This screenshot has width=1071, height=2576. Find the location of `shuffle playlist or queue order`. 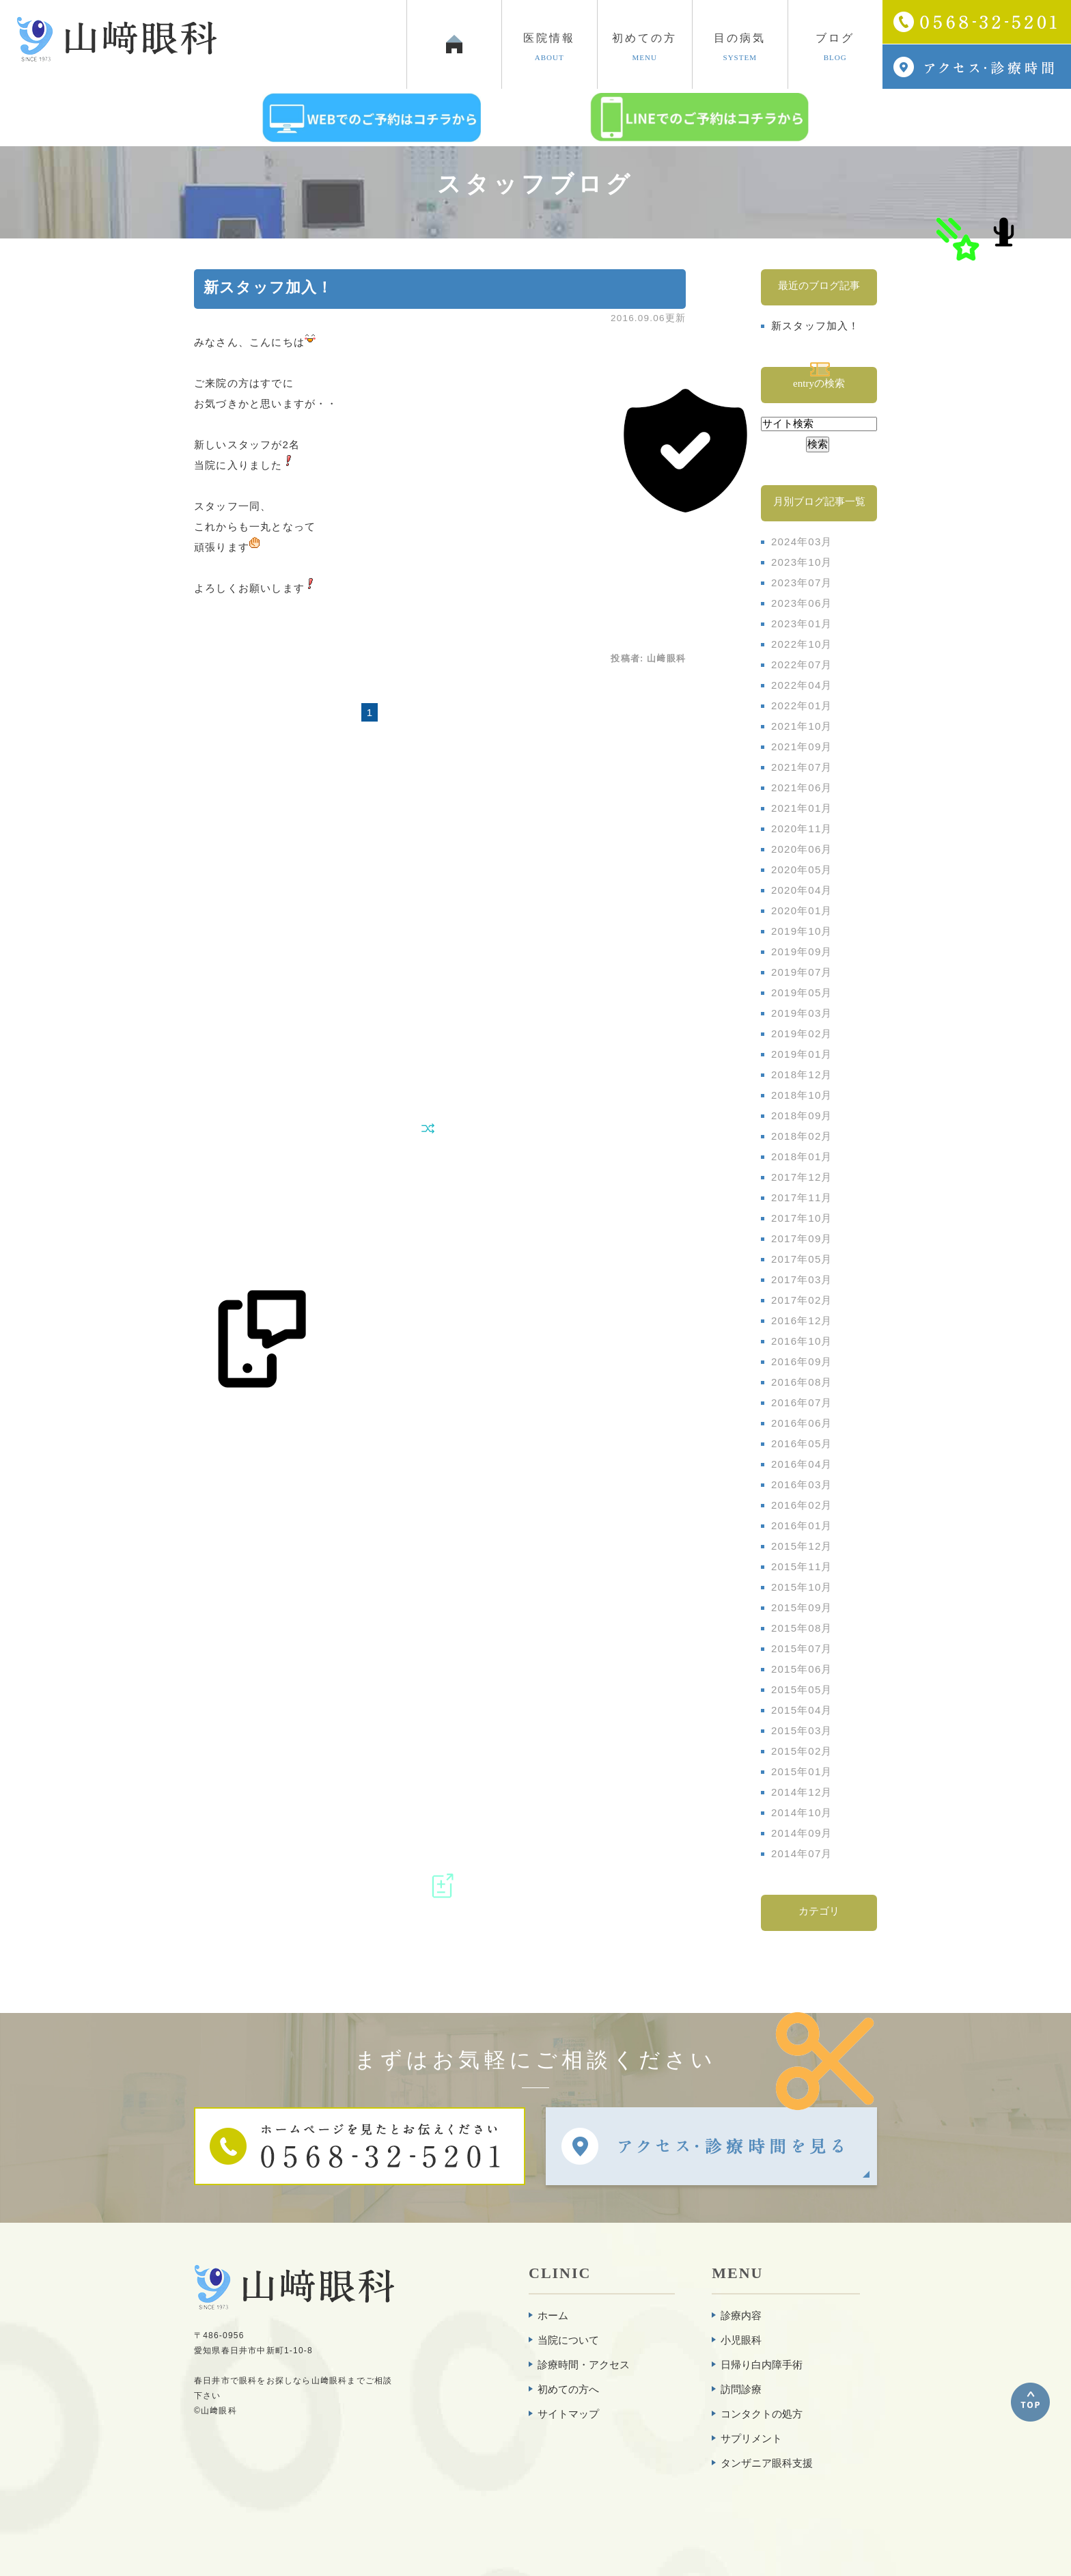

shuffle playlist or queue order is located at coordinates (428, 1128).